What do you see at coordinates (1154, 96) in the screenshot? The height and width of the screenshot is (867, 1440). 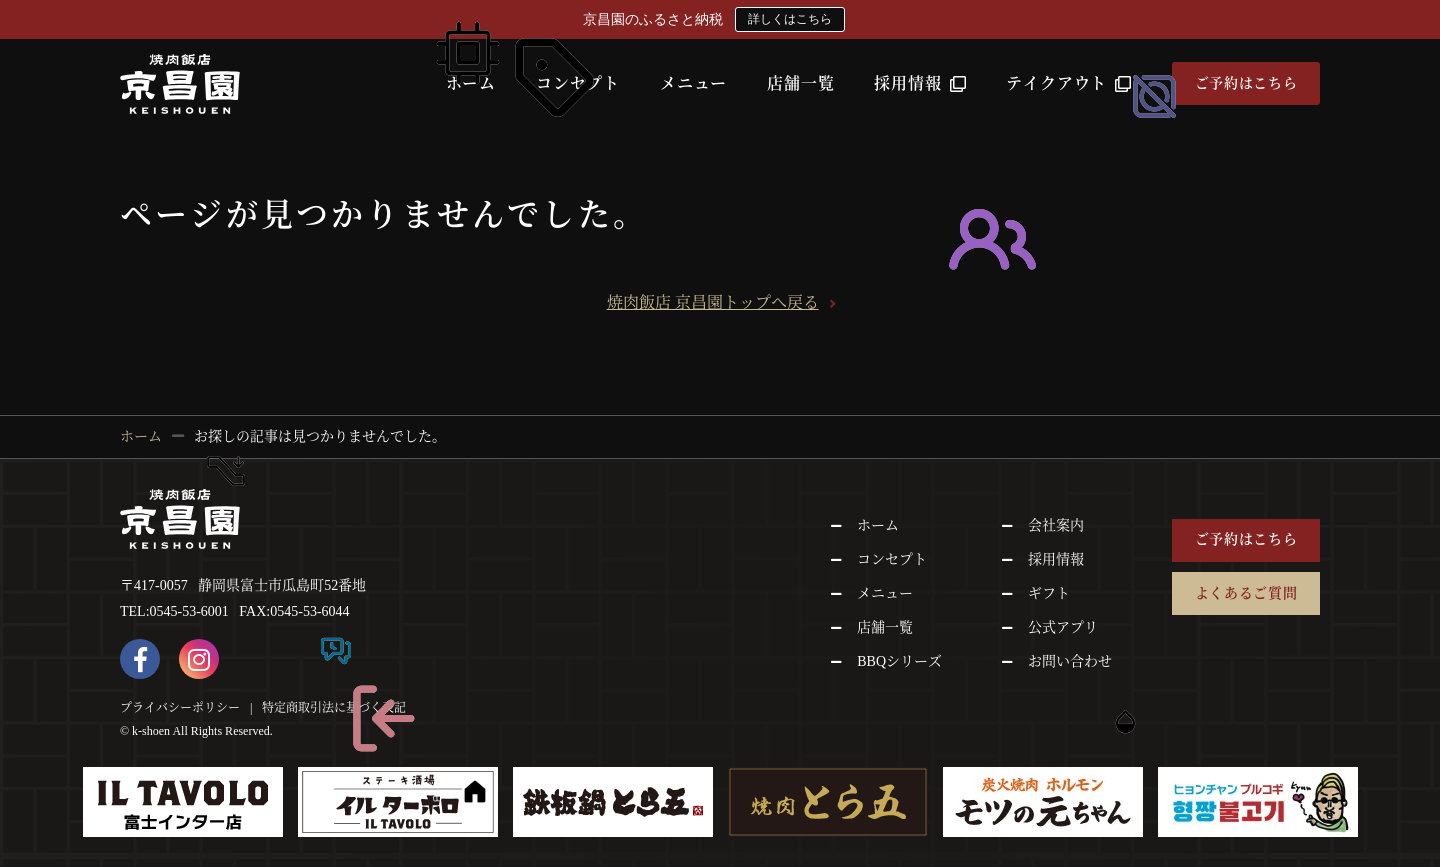 I see `tumble dry not allowed` at bounding box center [1154, 96].